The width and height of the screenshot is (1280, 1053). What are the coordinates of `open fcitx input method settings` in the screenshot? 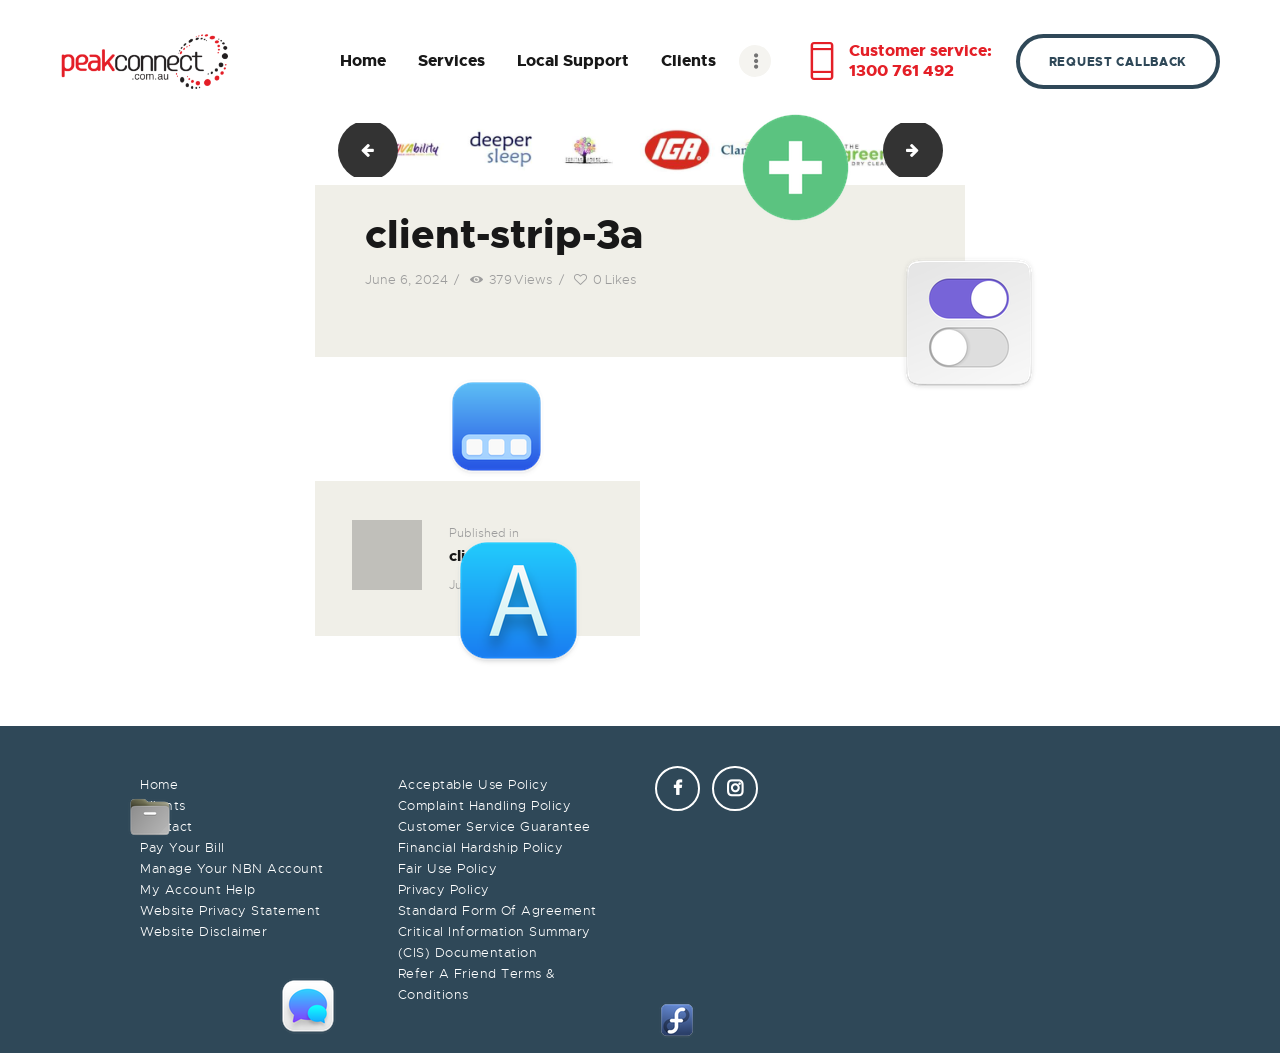 It's located at (518, 600).